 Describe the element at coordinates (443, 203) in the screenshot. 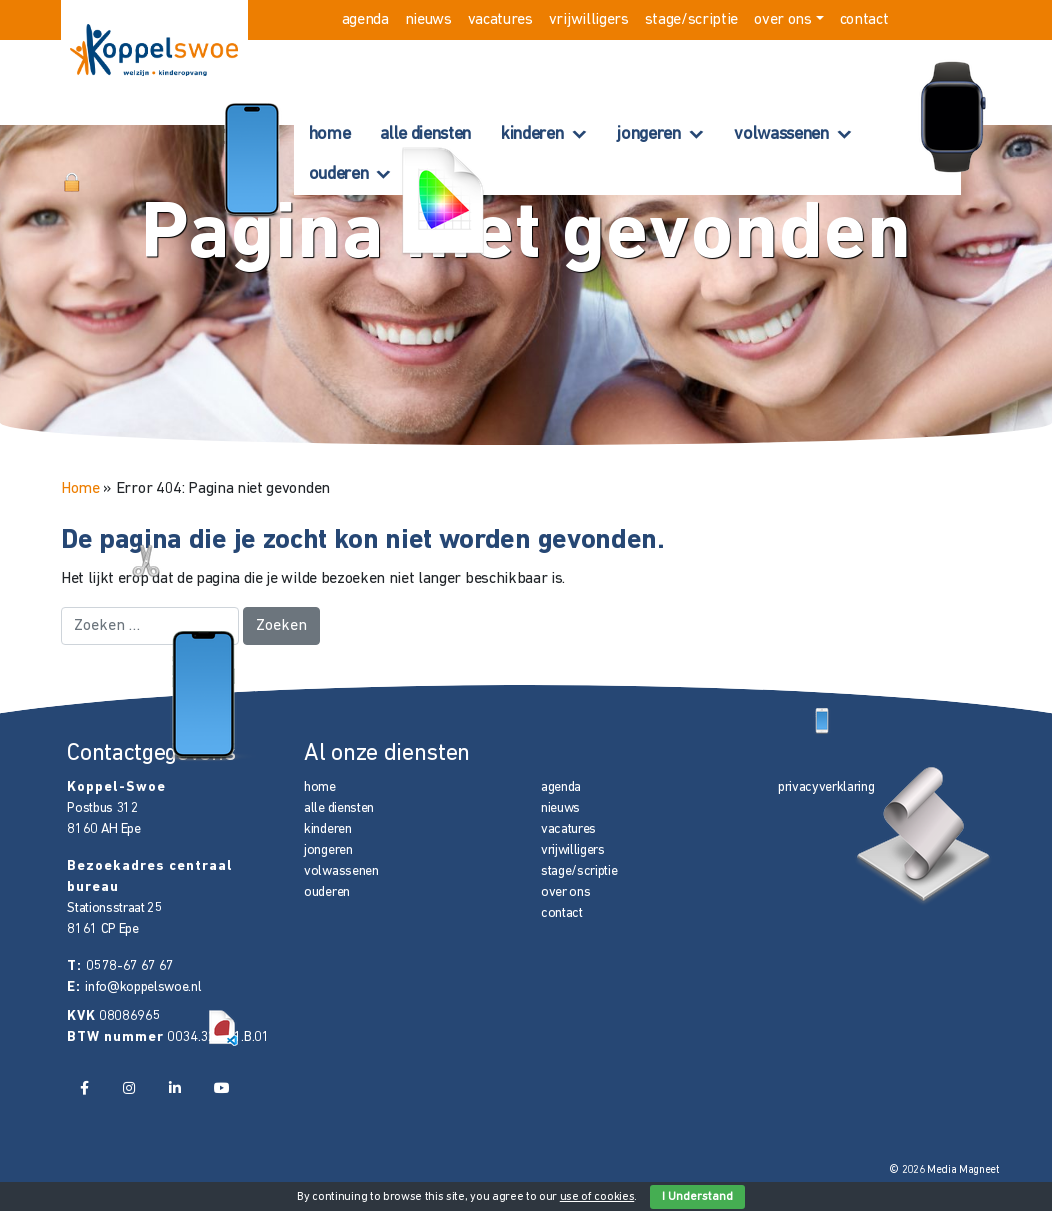

I see `open color sync profile settings` at that location.